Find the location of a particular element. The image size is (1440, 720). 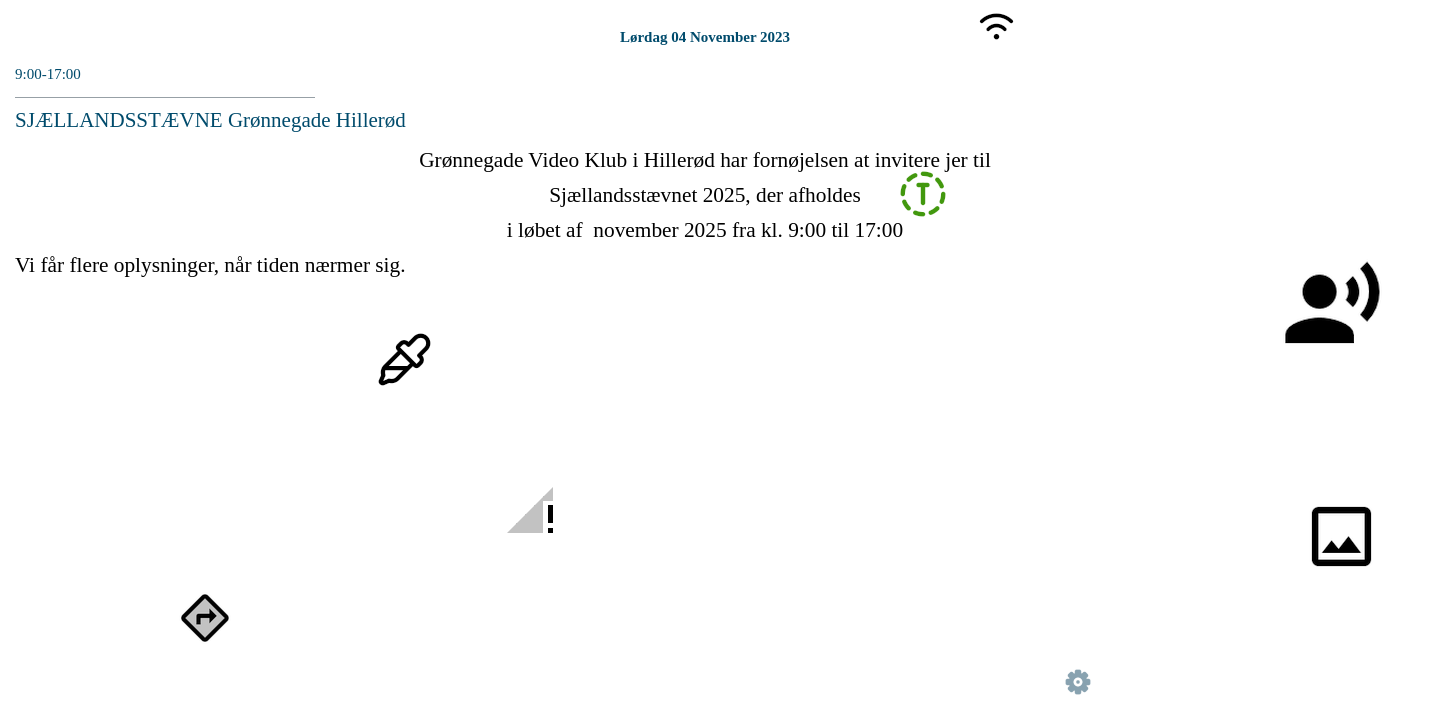

activate voice recording or speech input is located at coordinates (1332, 304).